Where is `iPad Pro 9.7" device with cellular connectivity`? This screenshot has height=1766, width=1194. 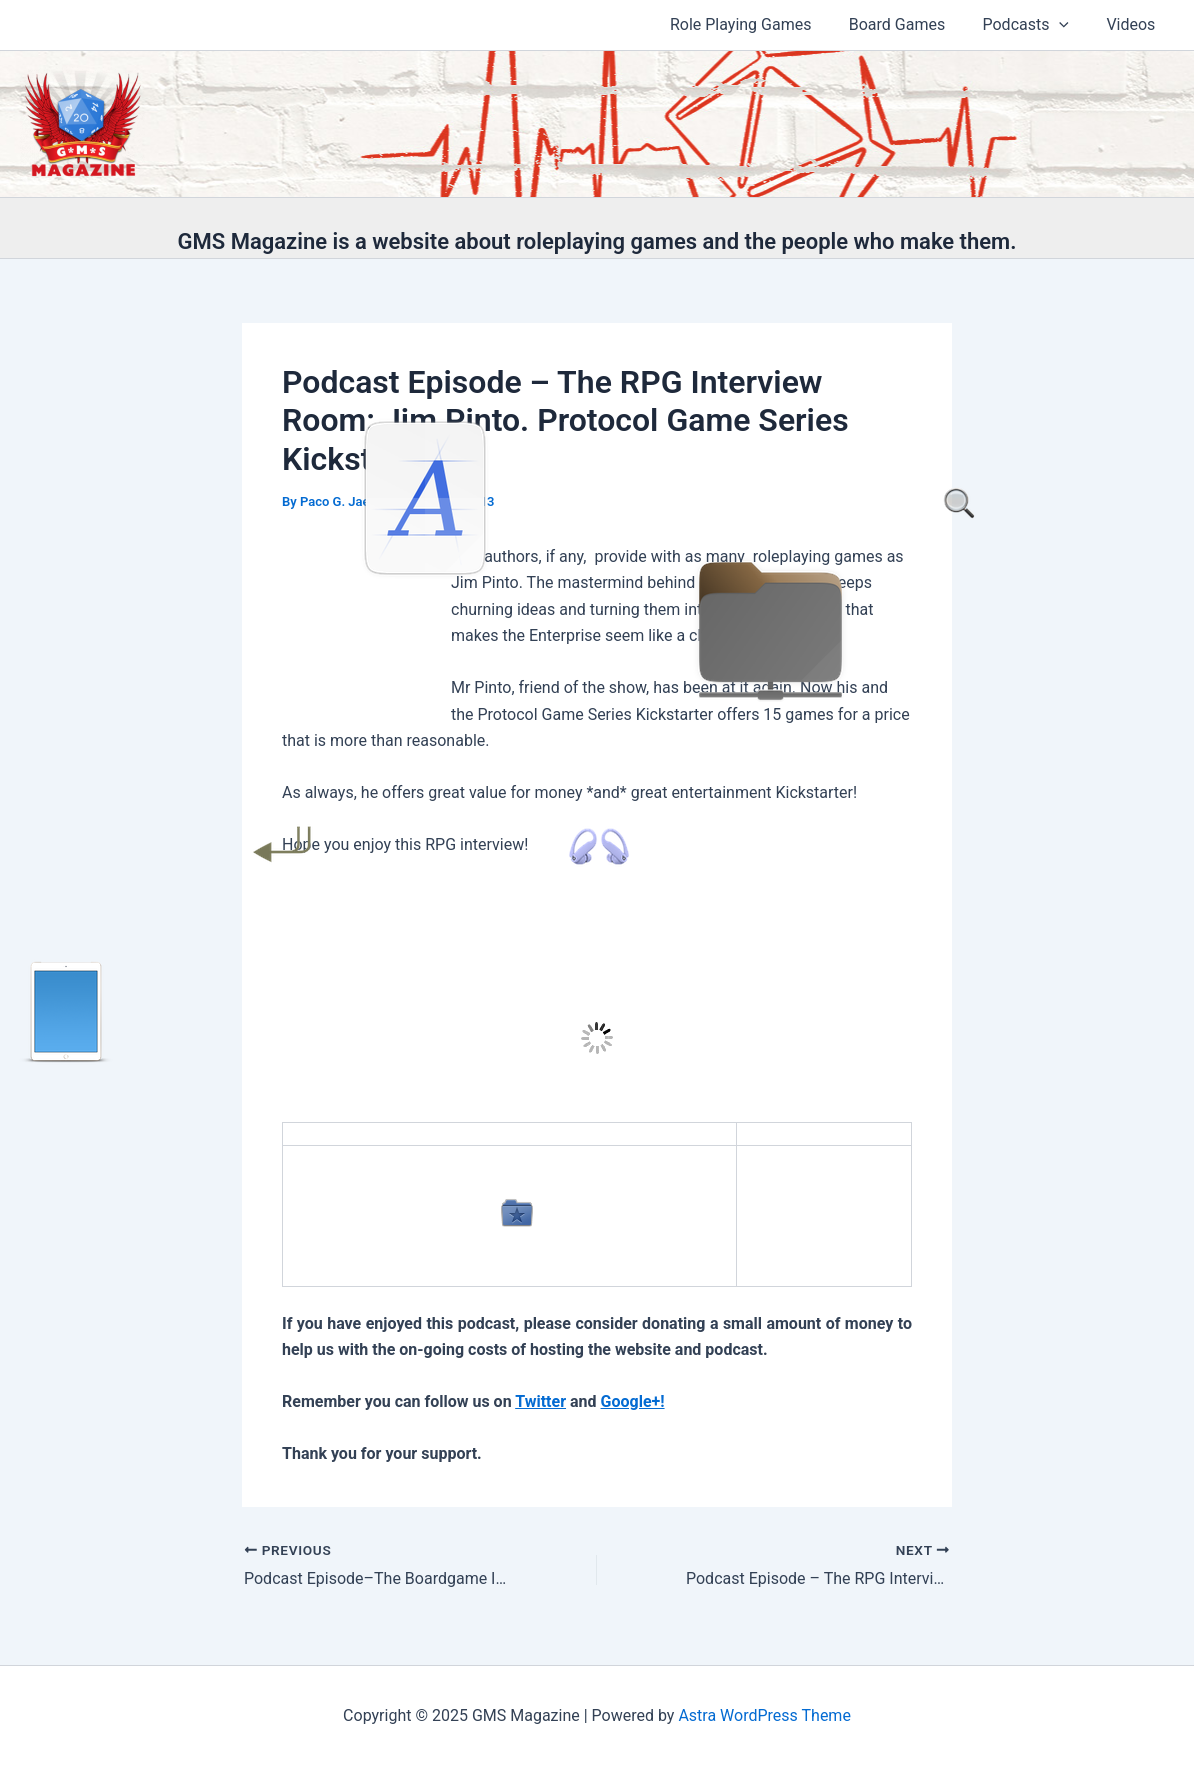
iPad Pro 9.7" device with cellular connectivity is located at coordinates (66, 1011).